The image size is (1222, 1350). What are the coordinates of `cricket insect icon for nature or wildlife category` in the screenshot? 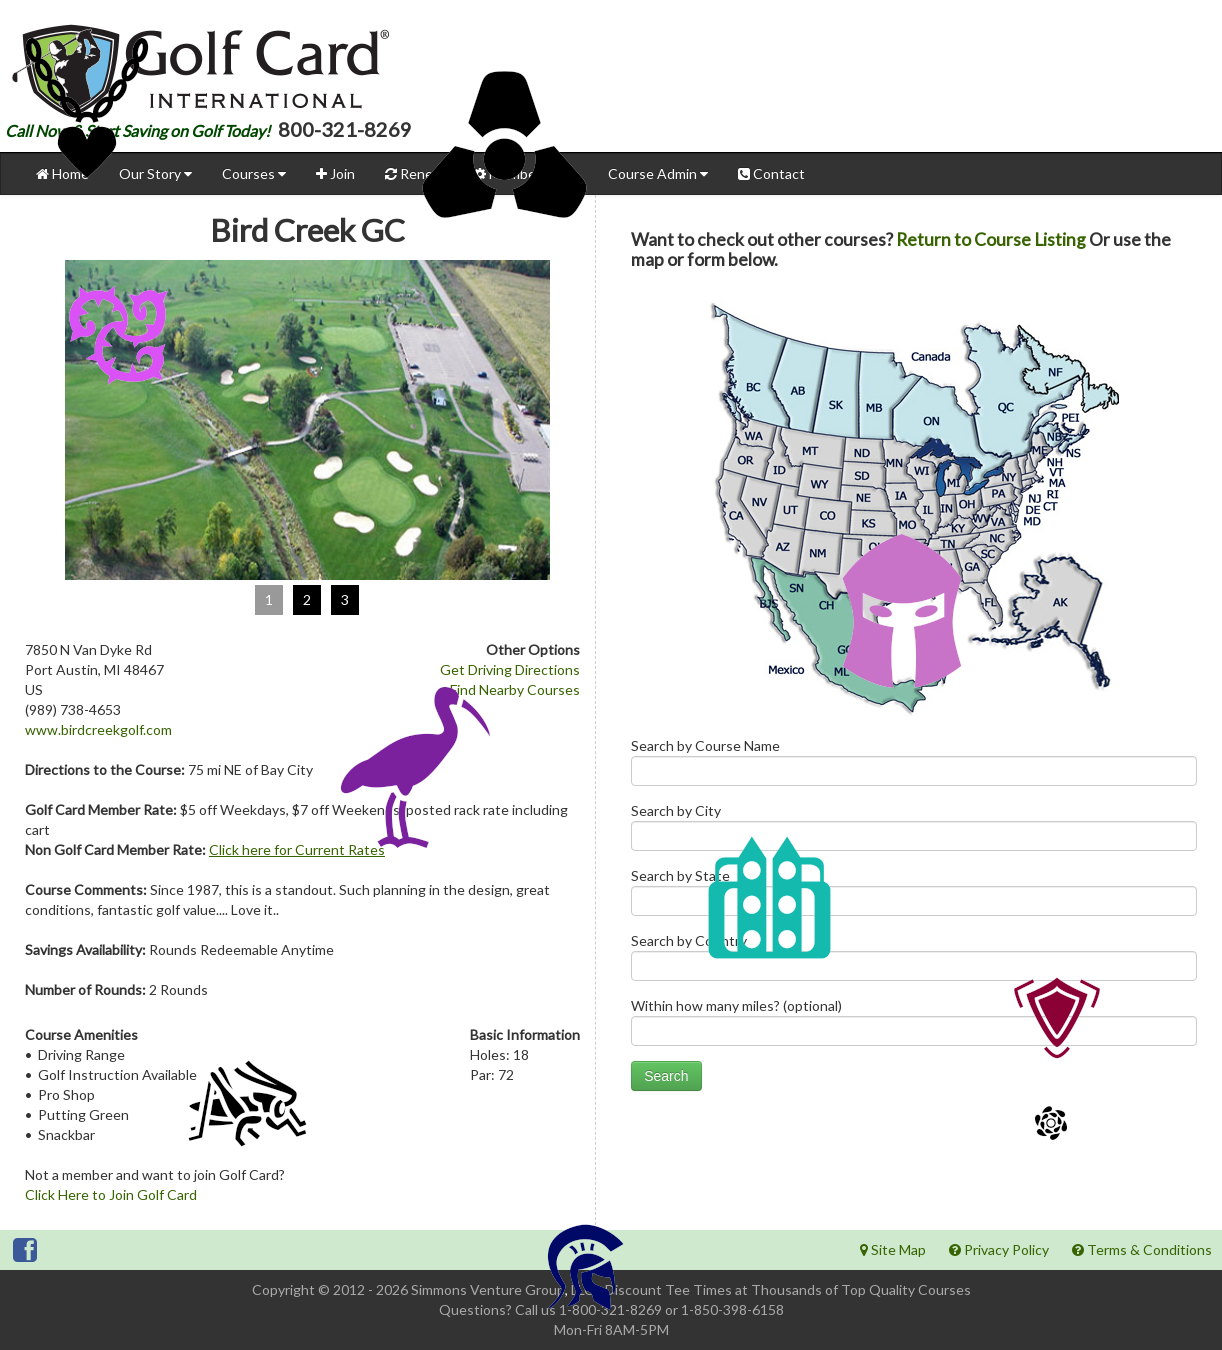 It's located at (247, 1103).